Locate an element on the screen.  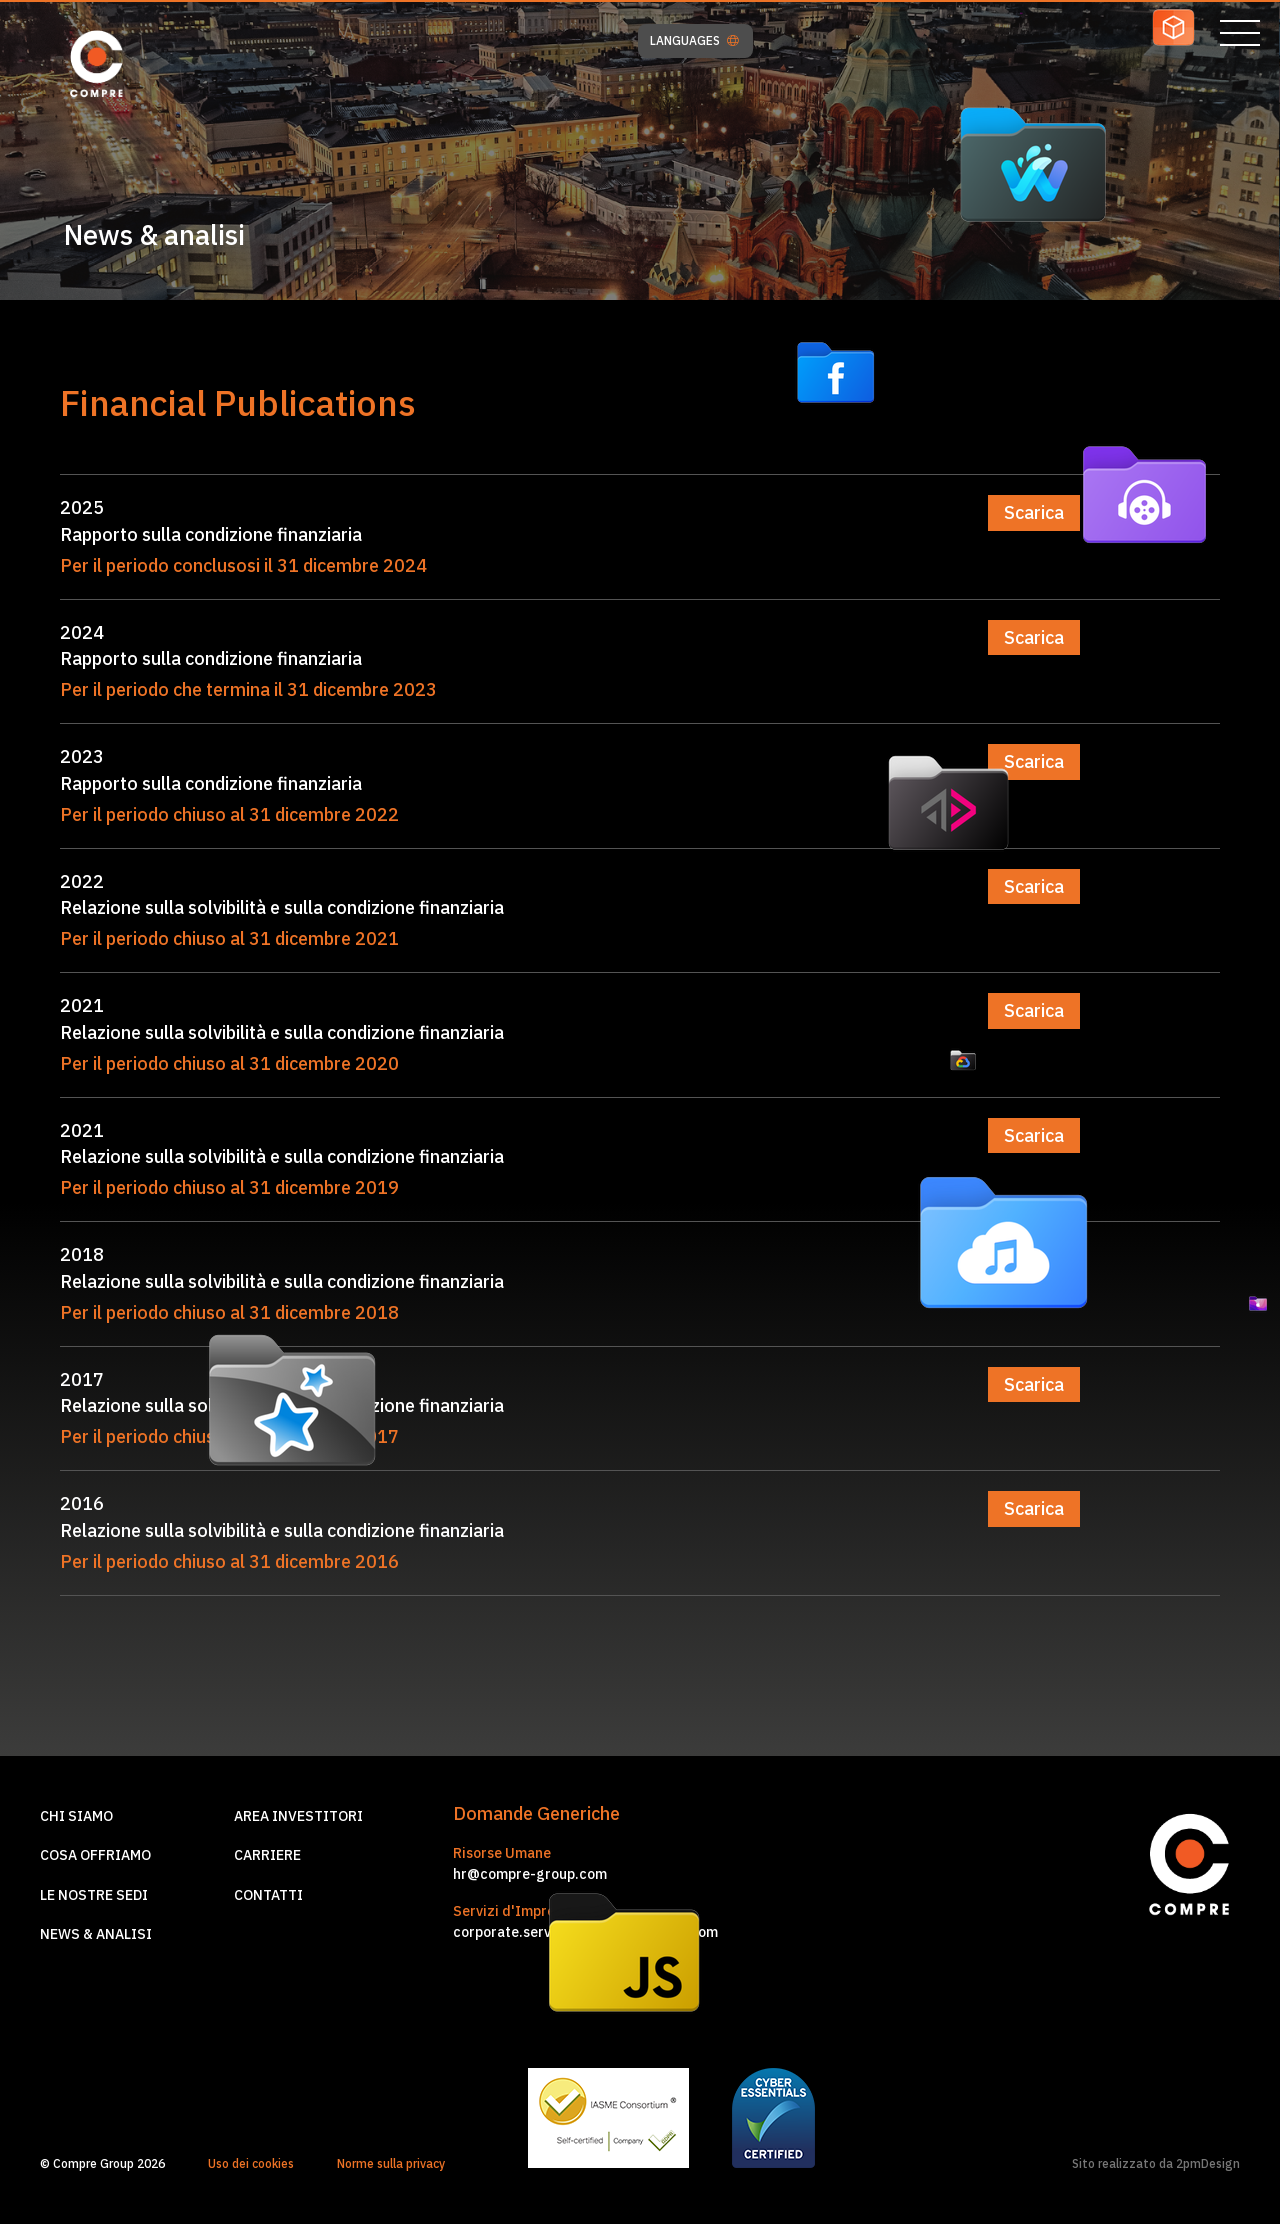
folder containing ActivityPub or federated social media content is located at coordinates (948, 806).